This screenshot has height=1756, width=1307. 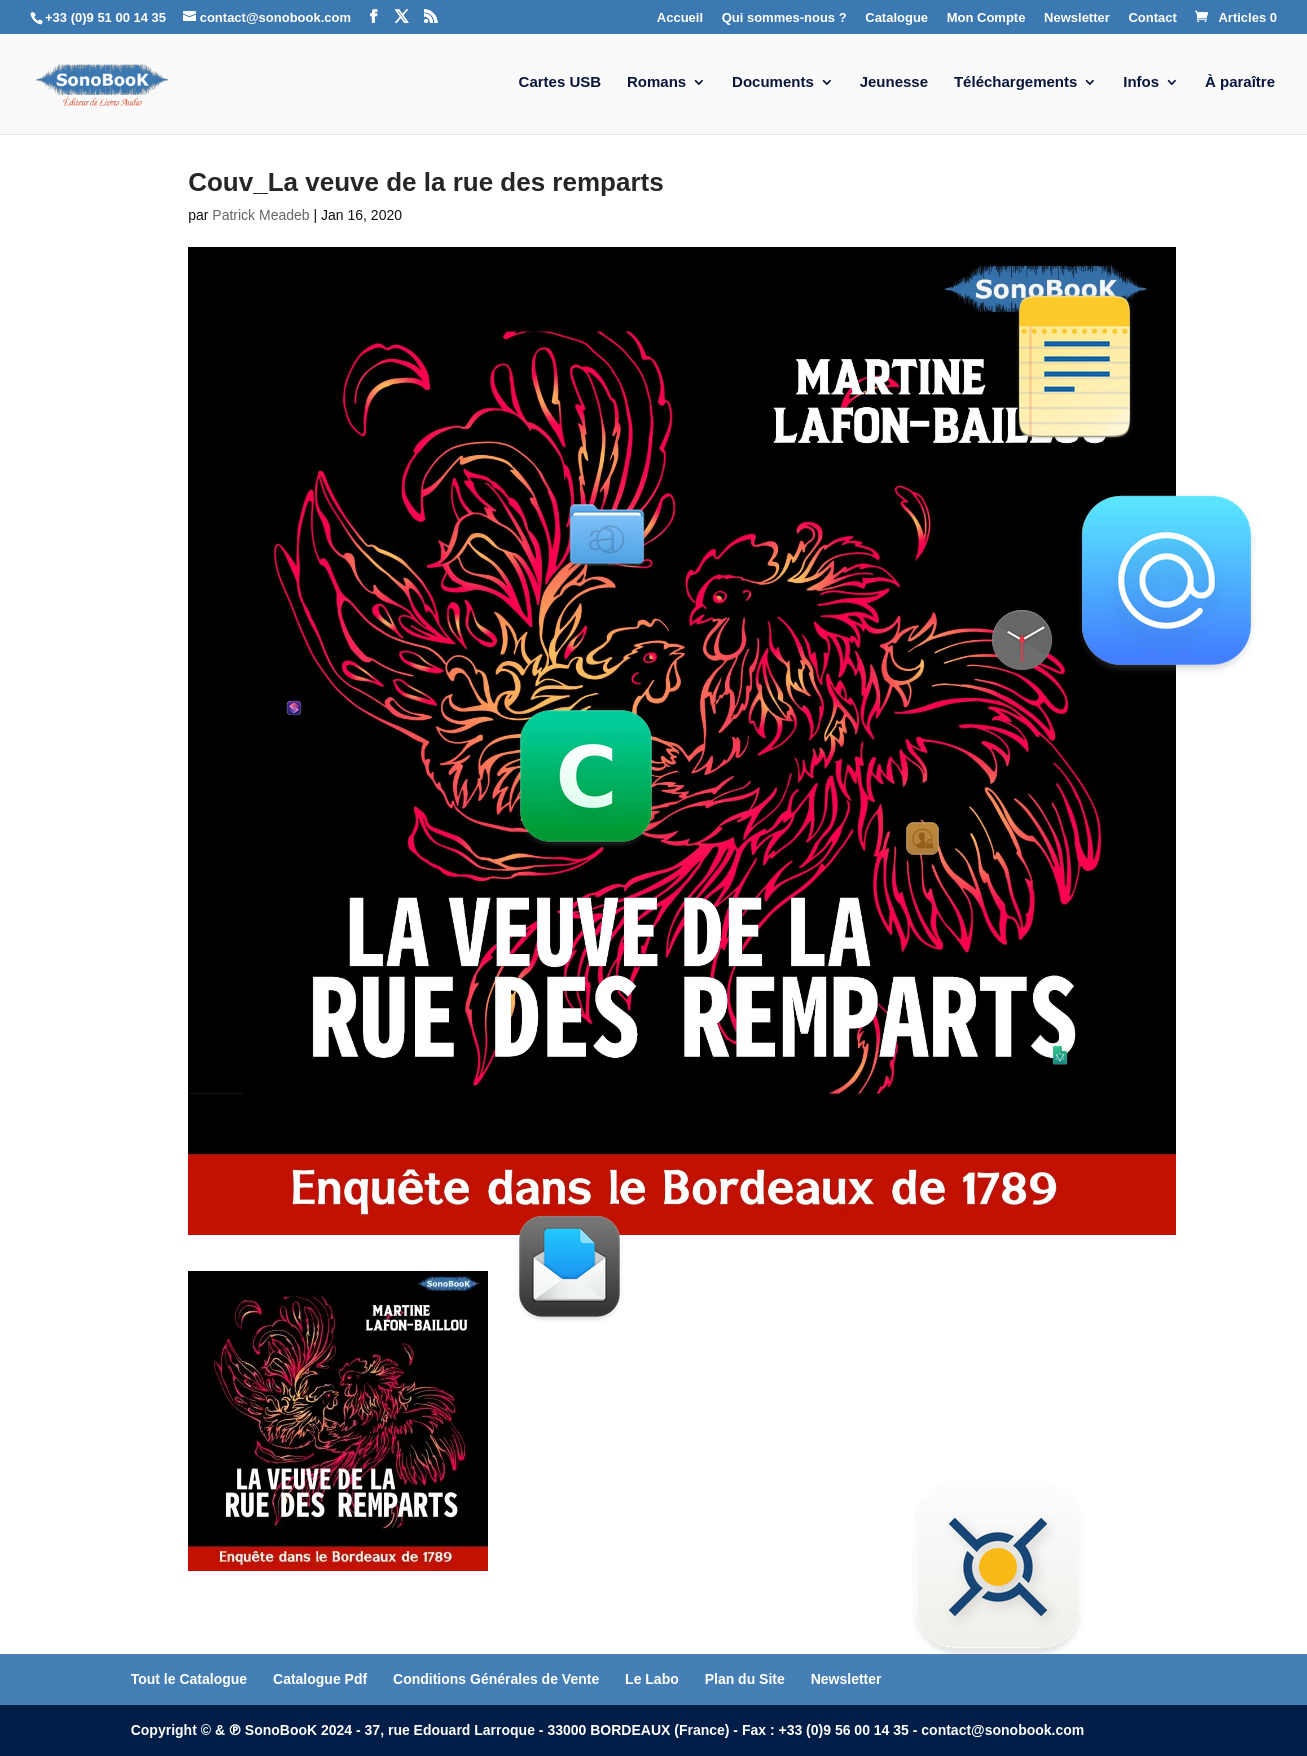 What do you see at coordinates (569, 1266) in the screenshot?
I see `open the mail app` at bounding box center [569, 1266].